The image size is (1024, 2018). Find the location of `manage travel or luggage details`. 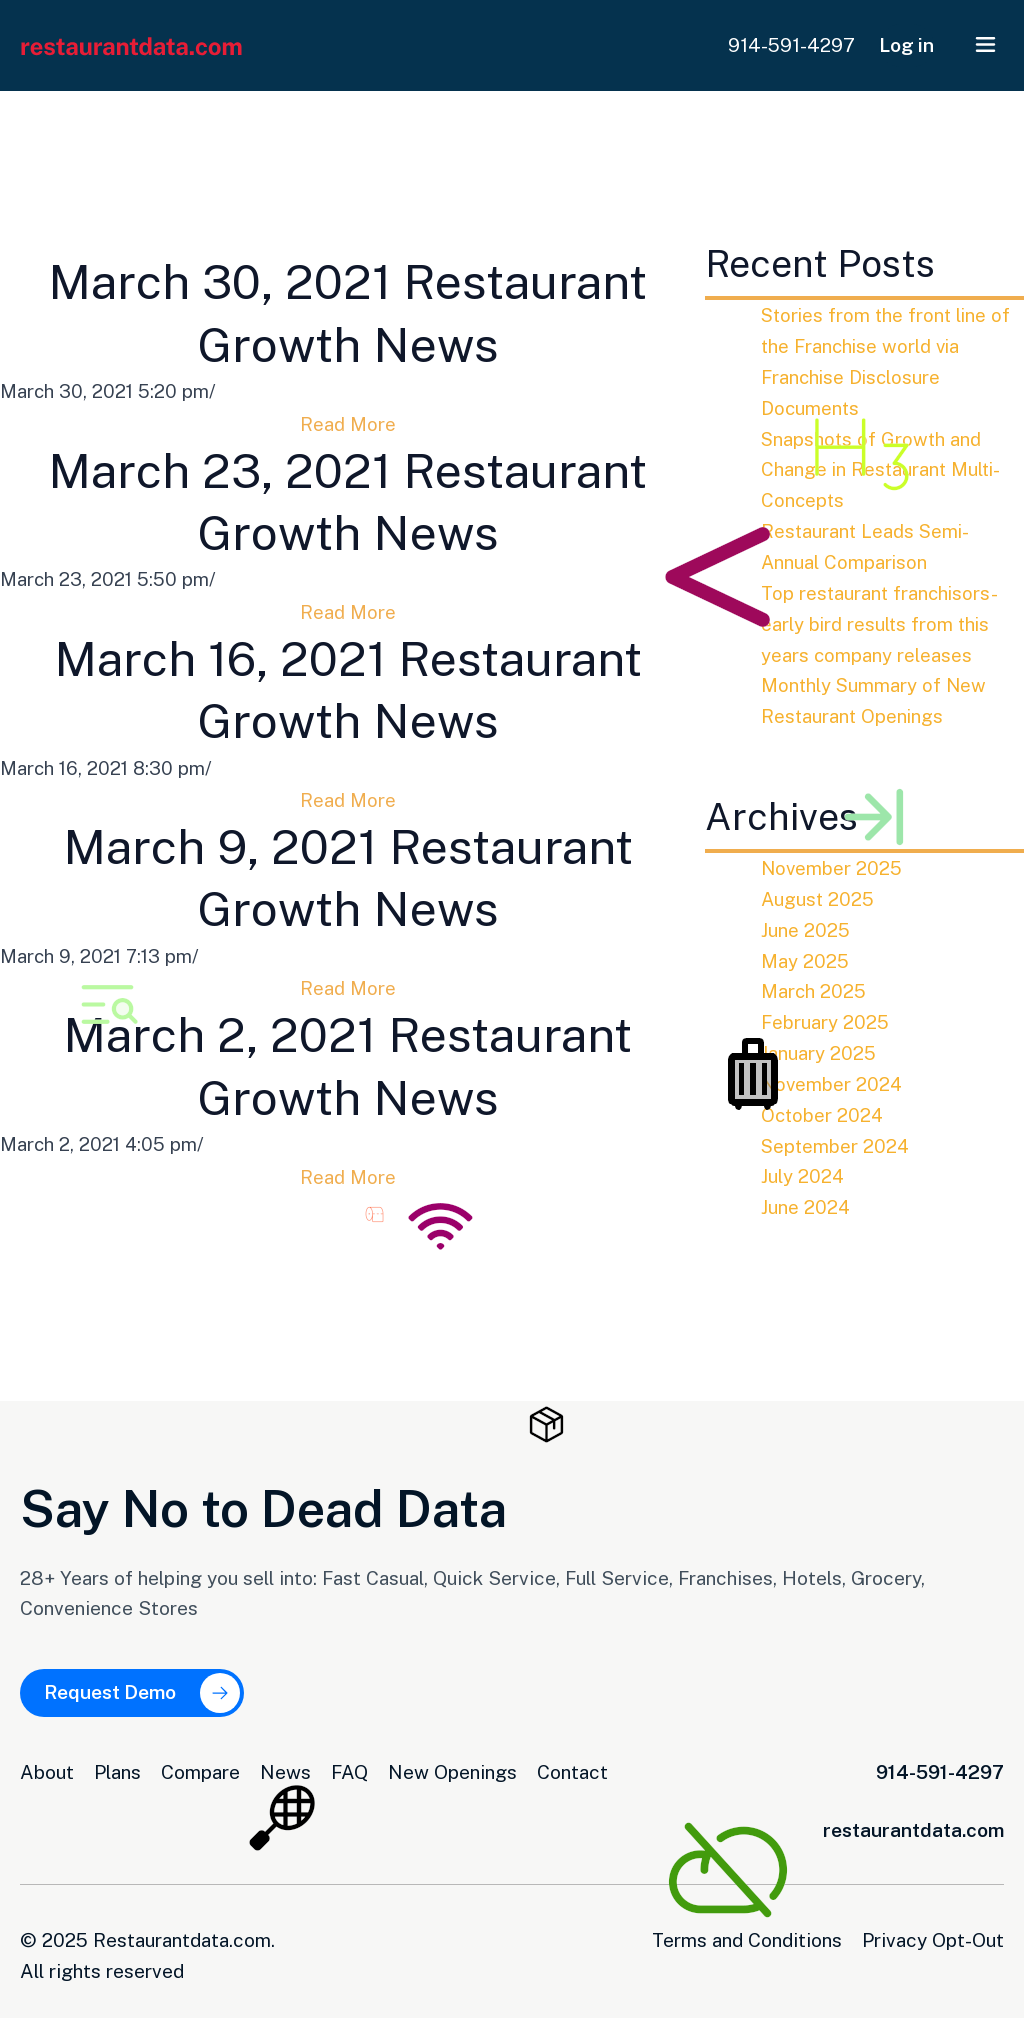

manage travel or luggage details is located at coordinates (753, 1074).